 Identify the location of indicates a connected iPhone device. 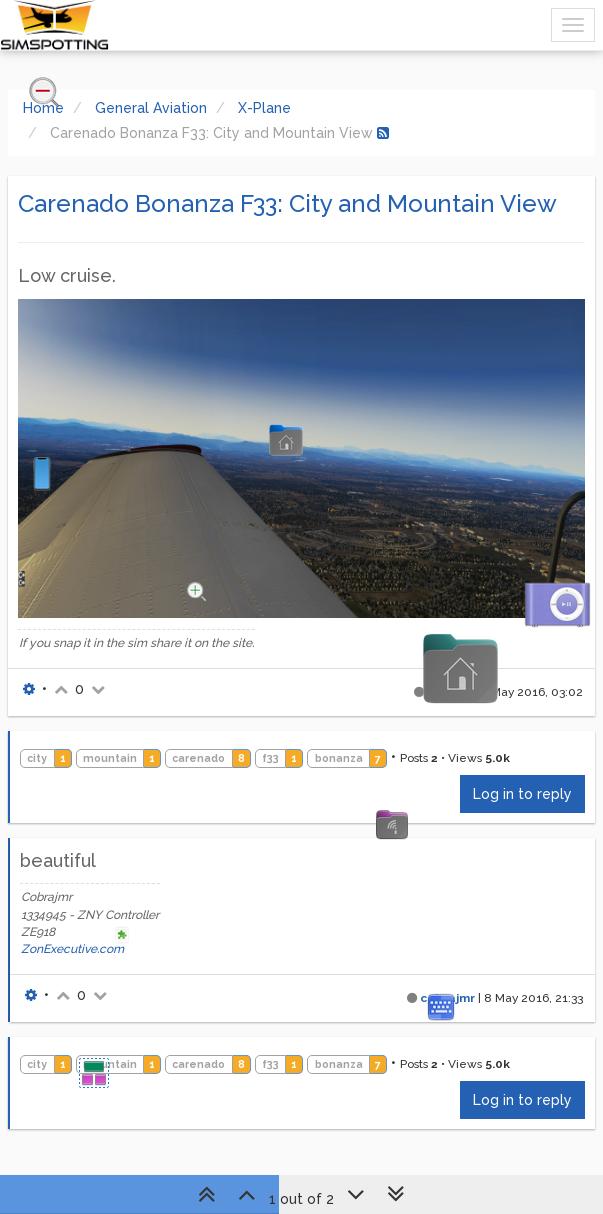
(42, 474).